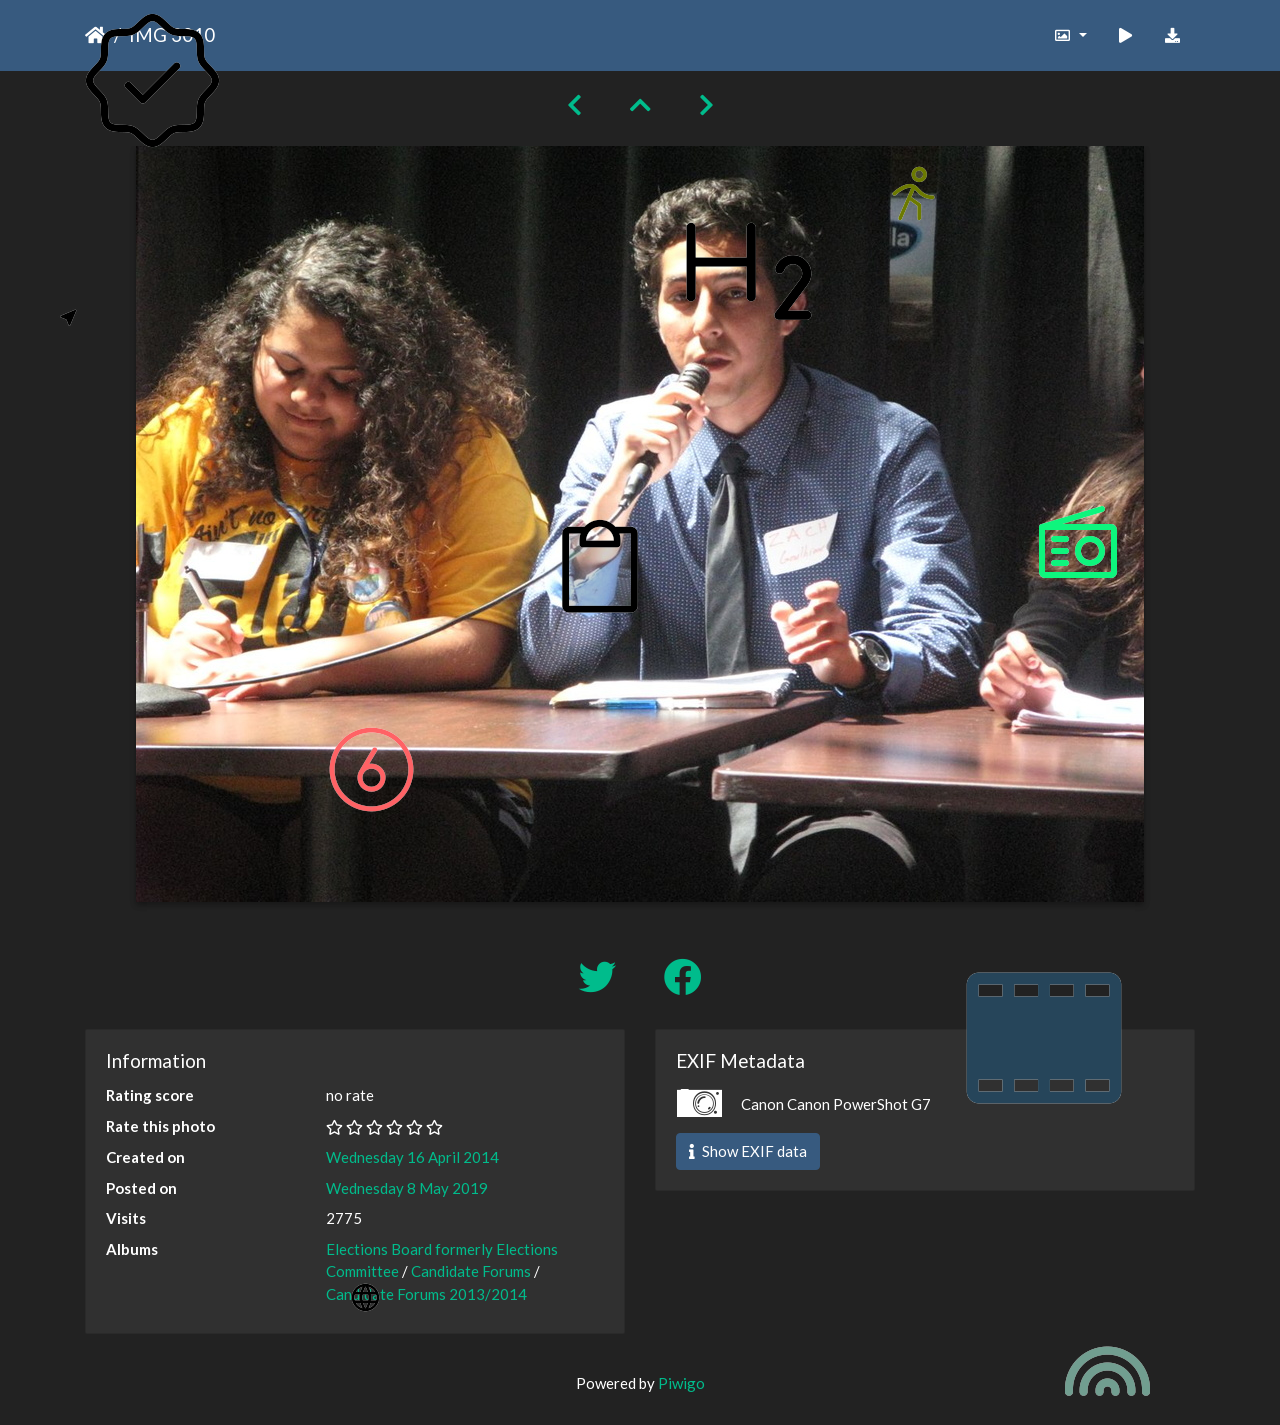  I want to click on access nearby places or points of interest, so click(68, 317).